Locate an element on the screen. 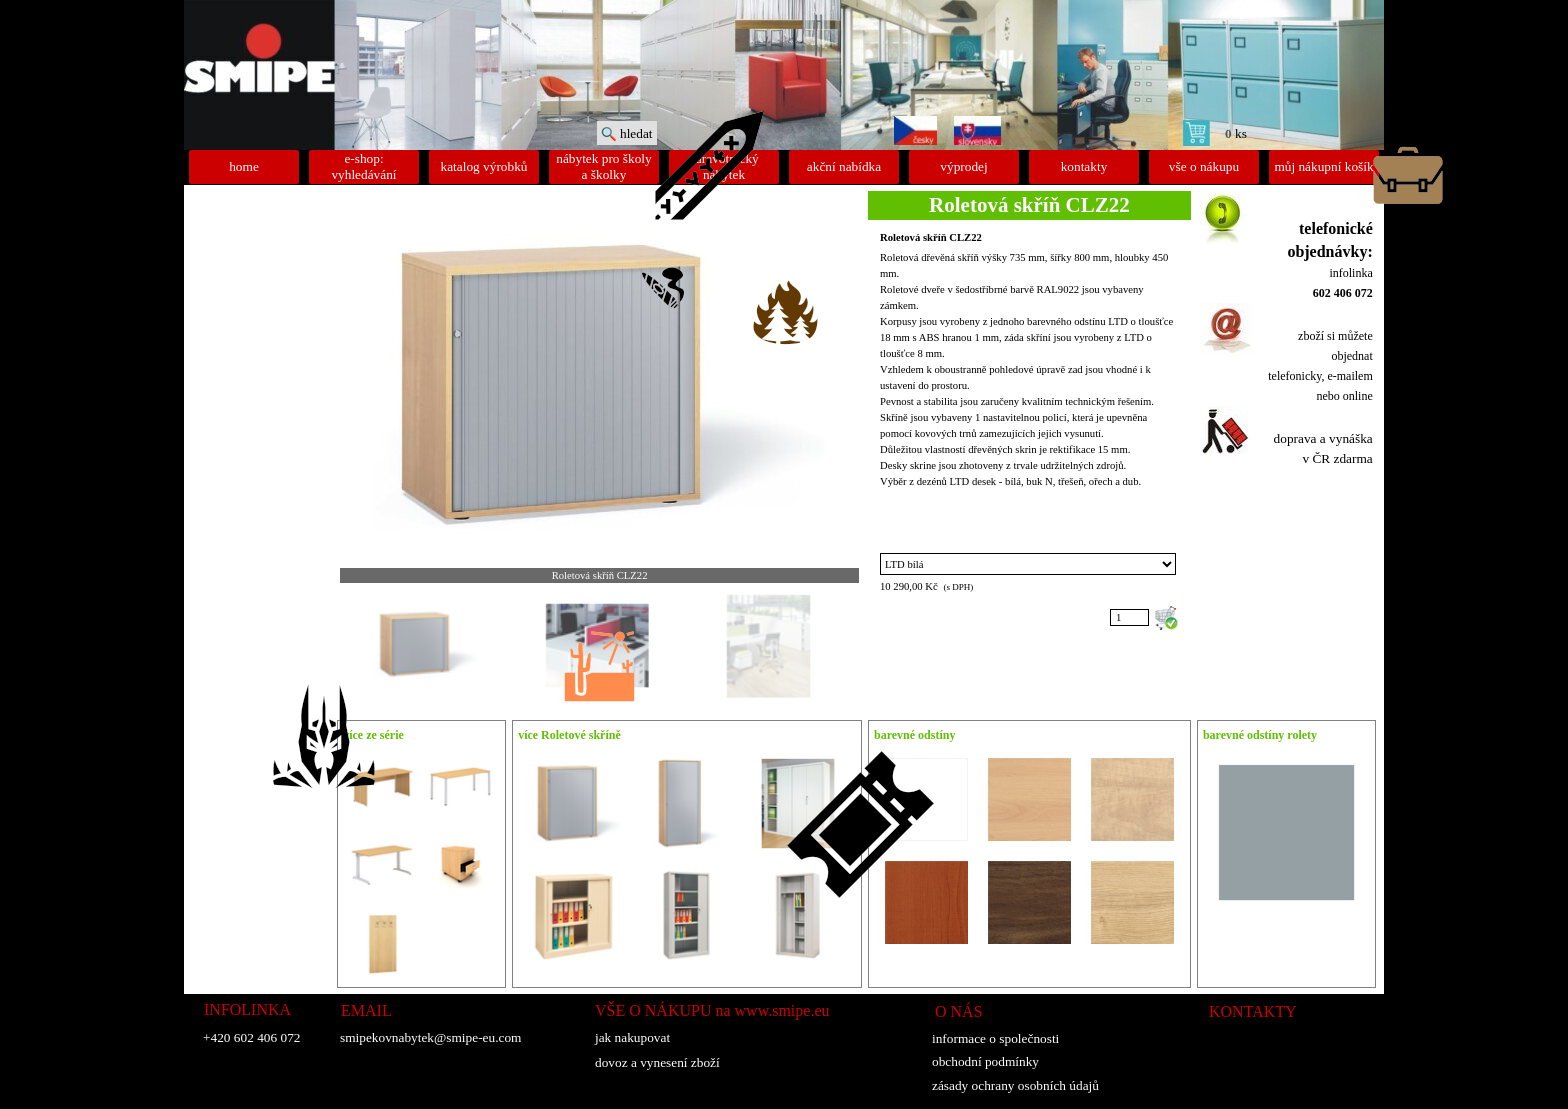 The width and height of the screenshot is (1568, 1109). select overlord or boss character class is located at coordinates (324, 735).